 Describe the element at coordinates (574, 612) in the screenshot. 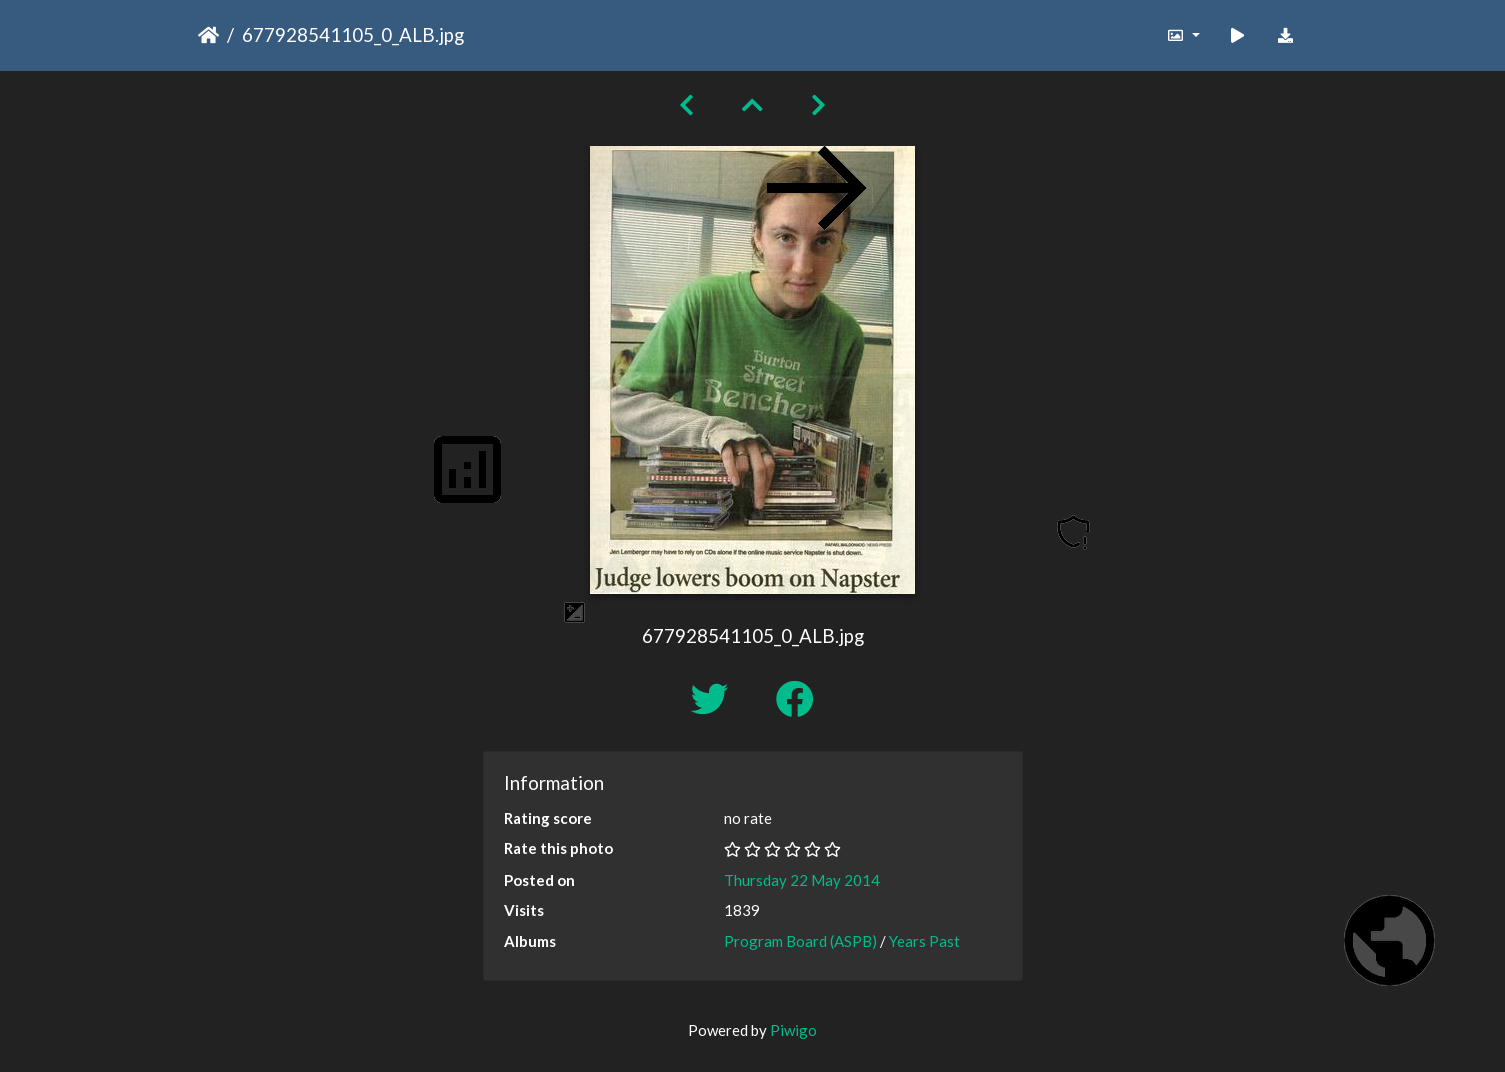

I see `adjust camera ISO sensitivity settings` at that location.